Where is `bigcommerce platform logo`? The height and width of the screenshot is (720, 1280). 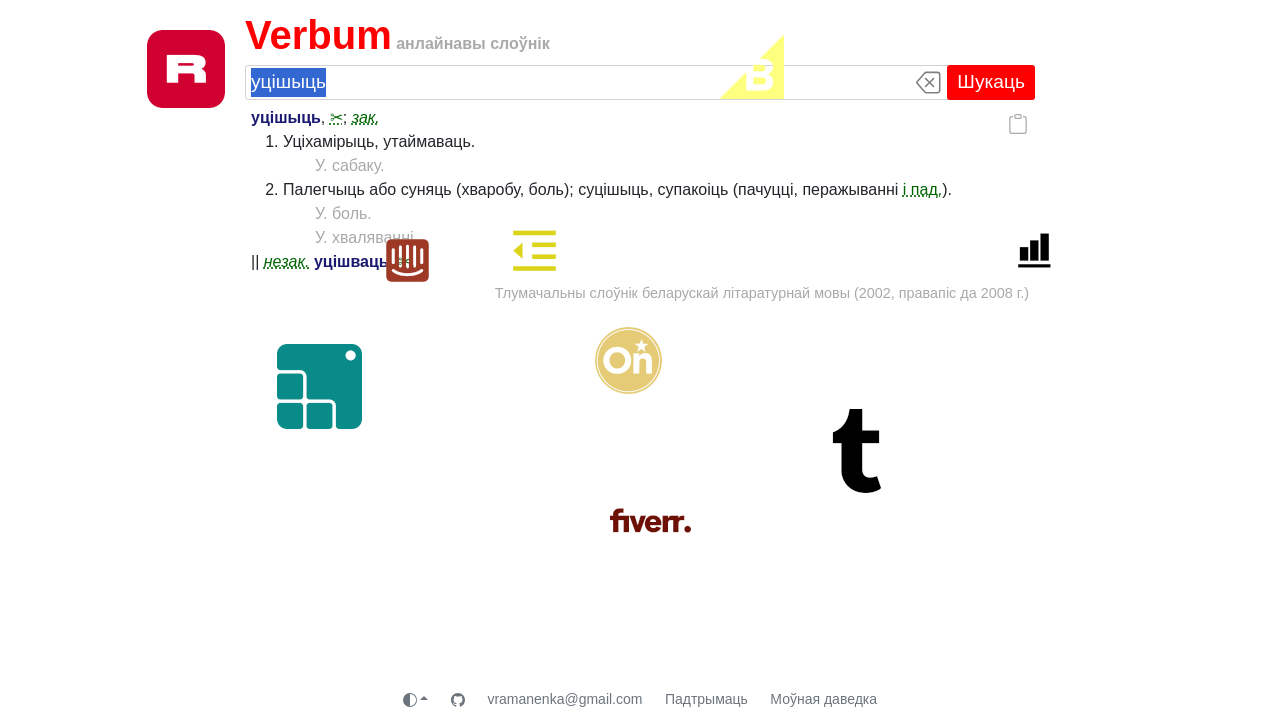 bigcommerce platform logo is located at coordinates (752, 67).